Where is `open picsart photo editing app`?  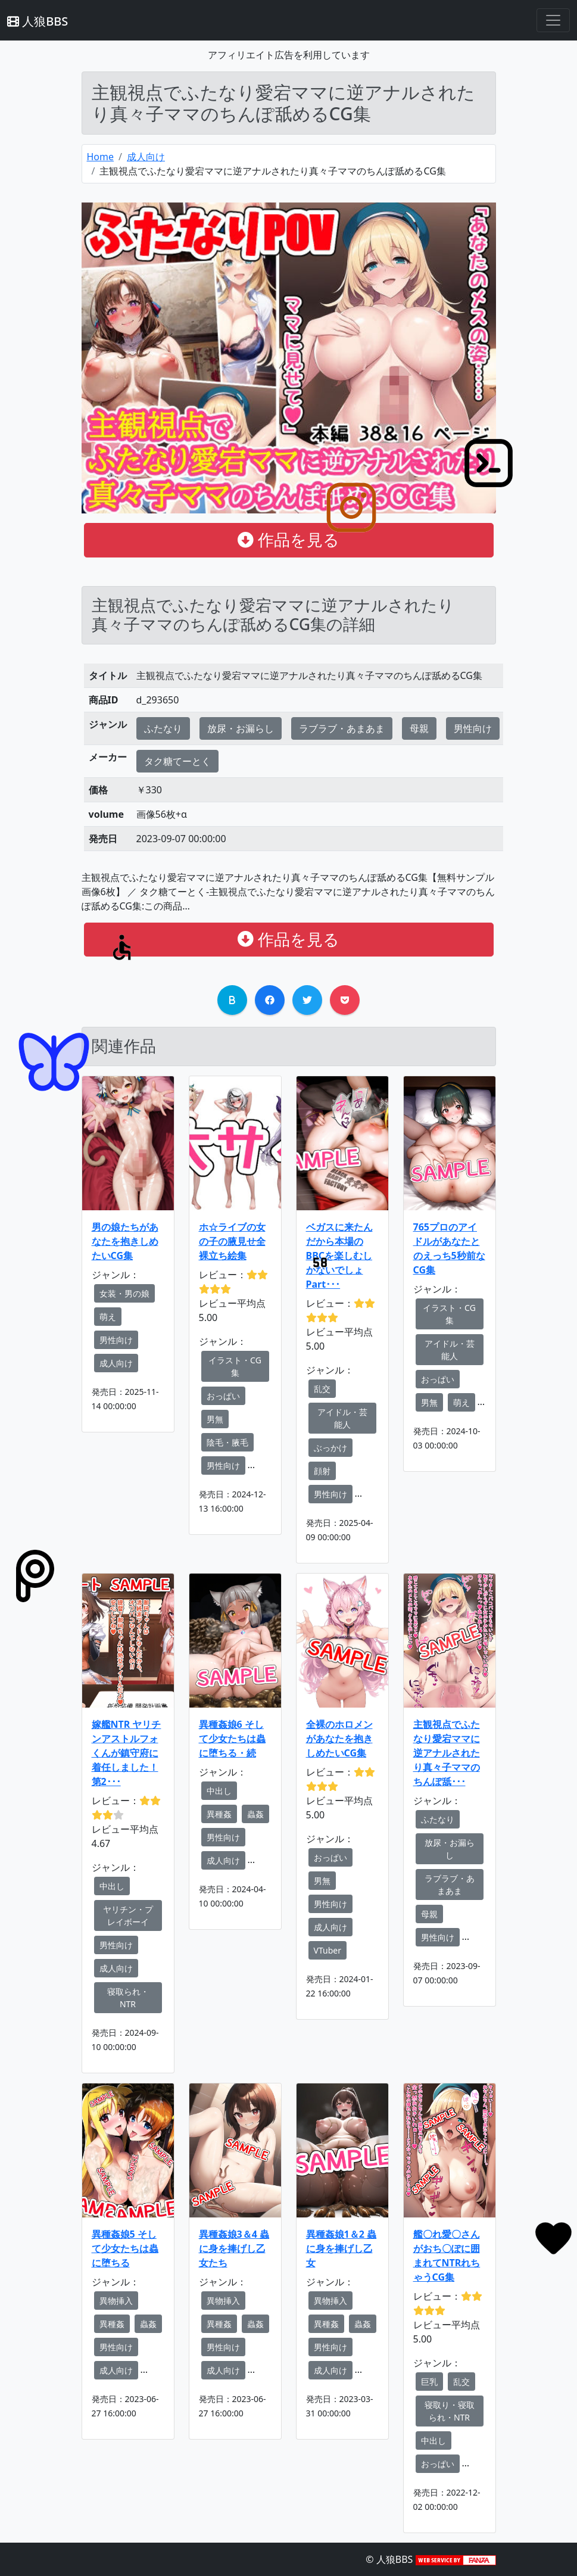 open picsart photo editing app is located at coordinates (35, 1576).